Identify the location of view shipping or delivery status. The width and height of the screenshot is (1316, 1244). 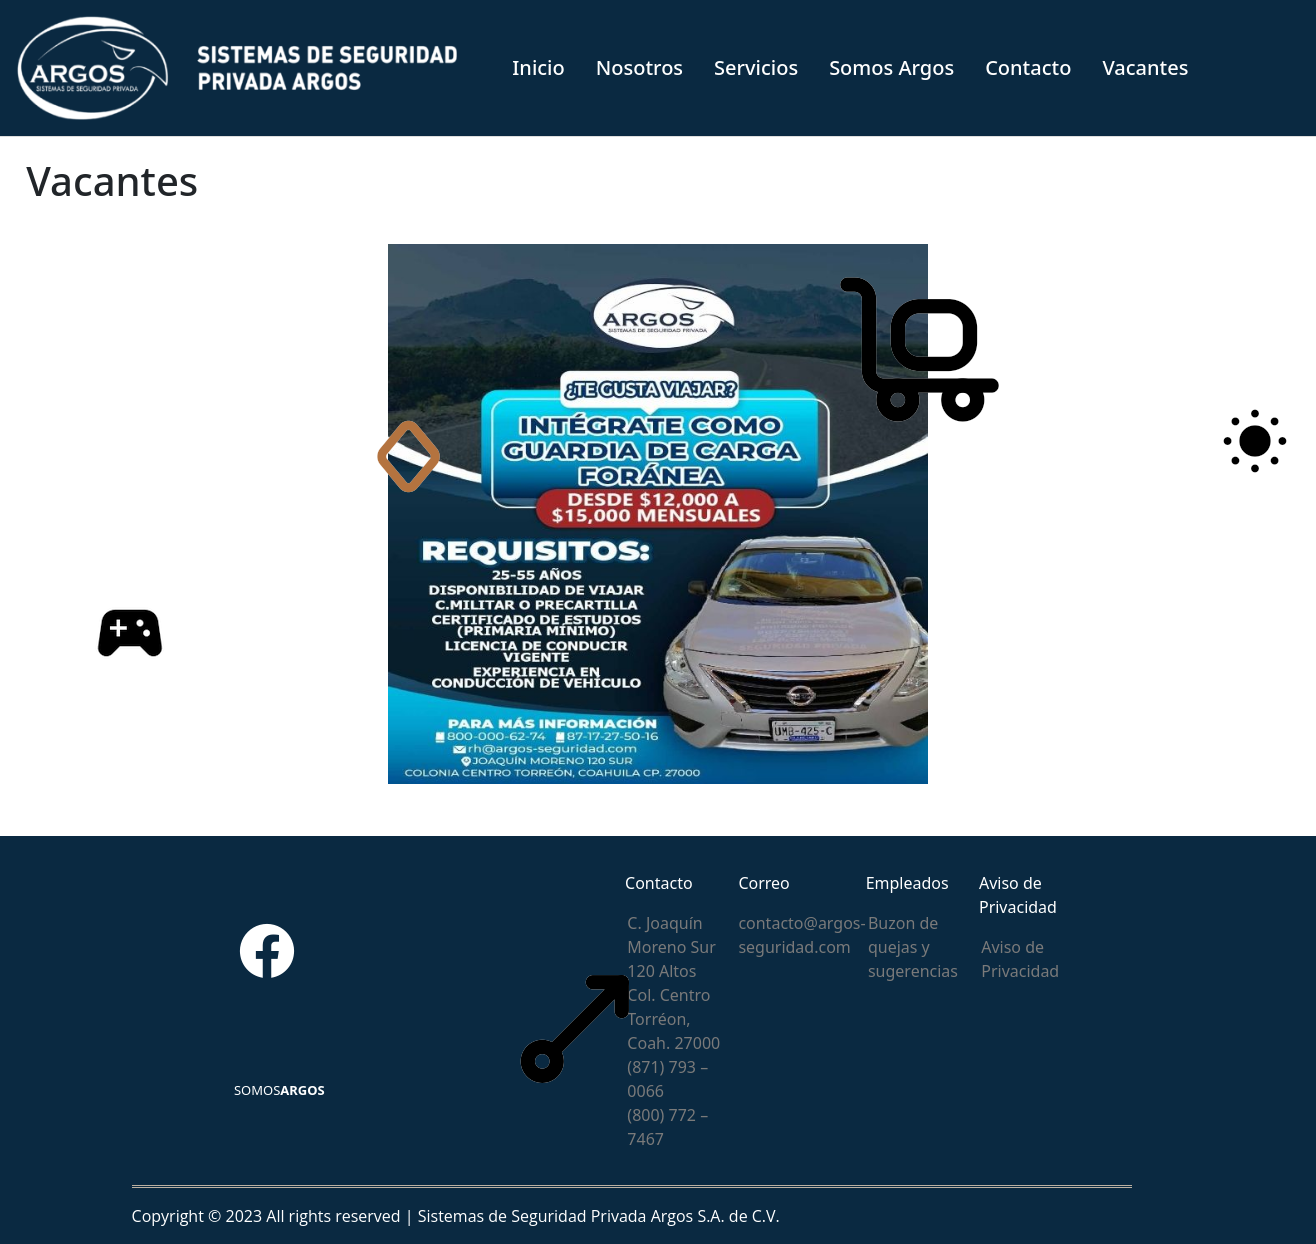
(919, 349).